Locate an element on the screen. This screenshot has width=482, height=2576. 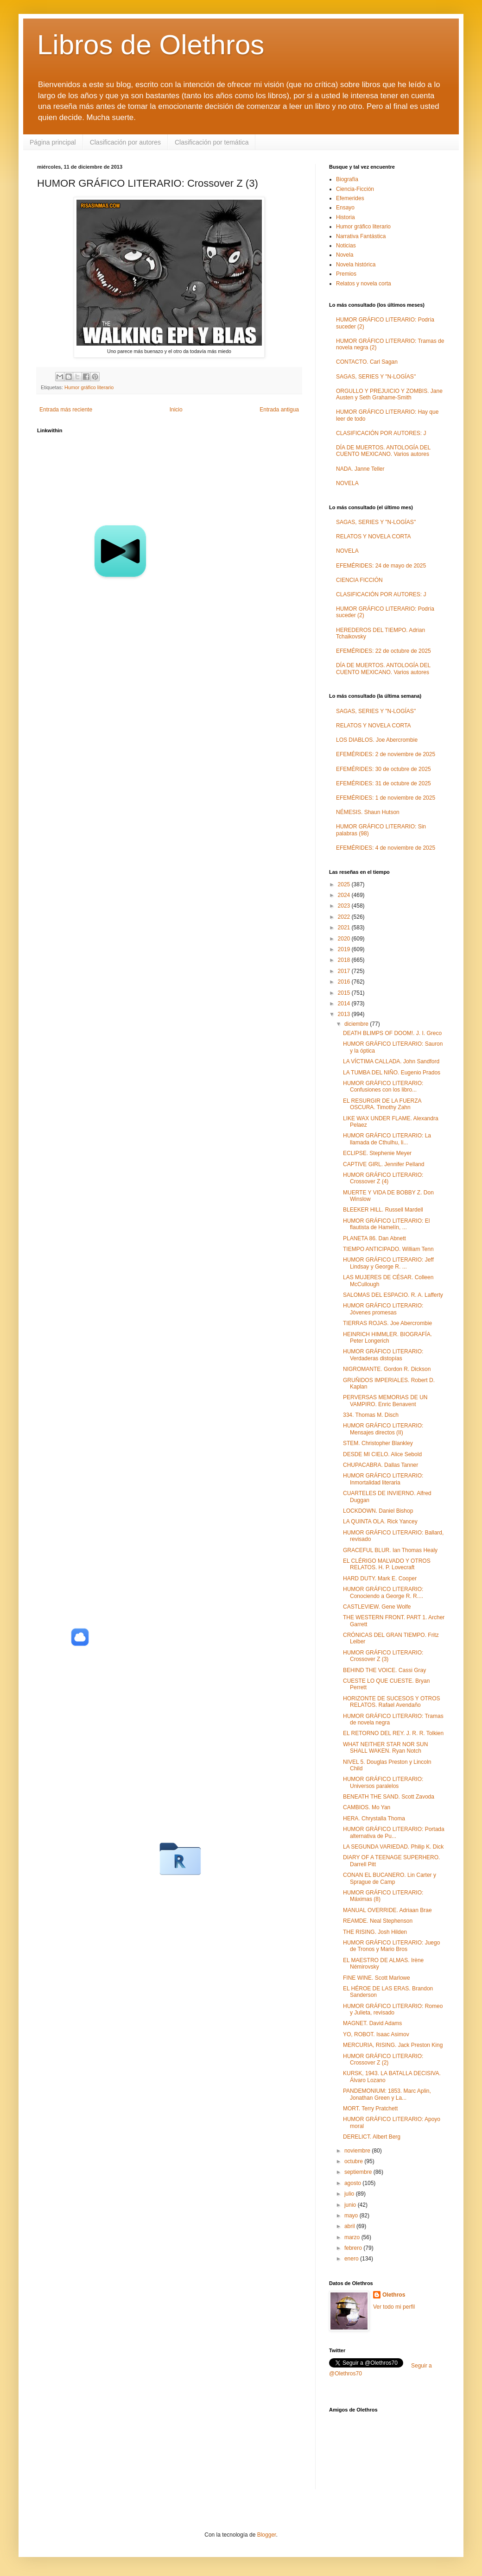
access cloud storage or services is located at coordinates (80, 1637).